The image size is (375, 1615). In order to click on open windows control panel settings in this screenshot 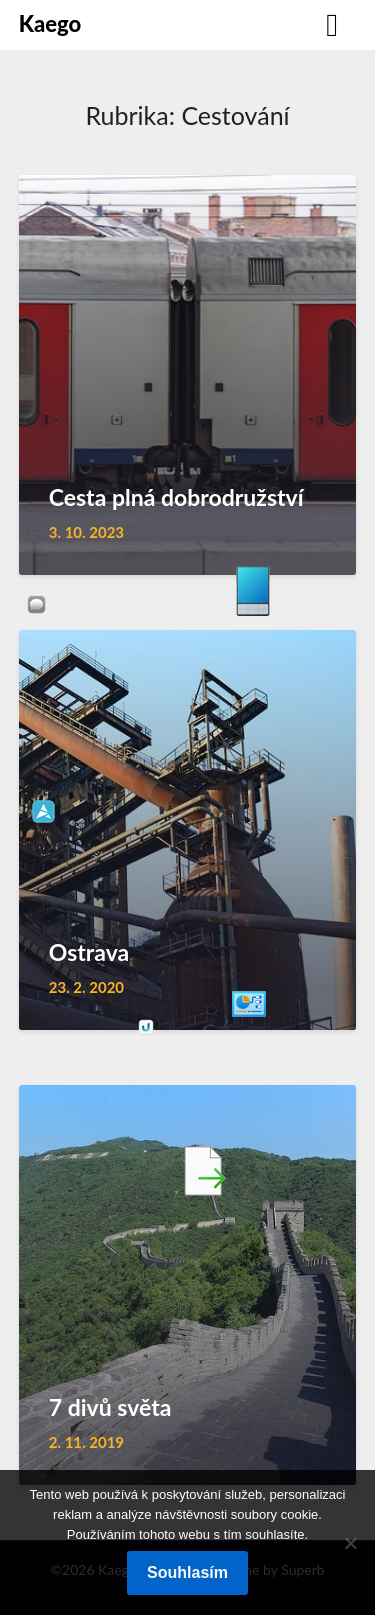, I will do `click(249, 1004)`.